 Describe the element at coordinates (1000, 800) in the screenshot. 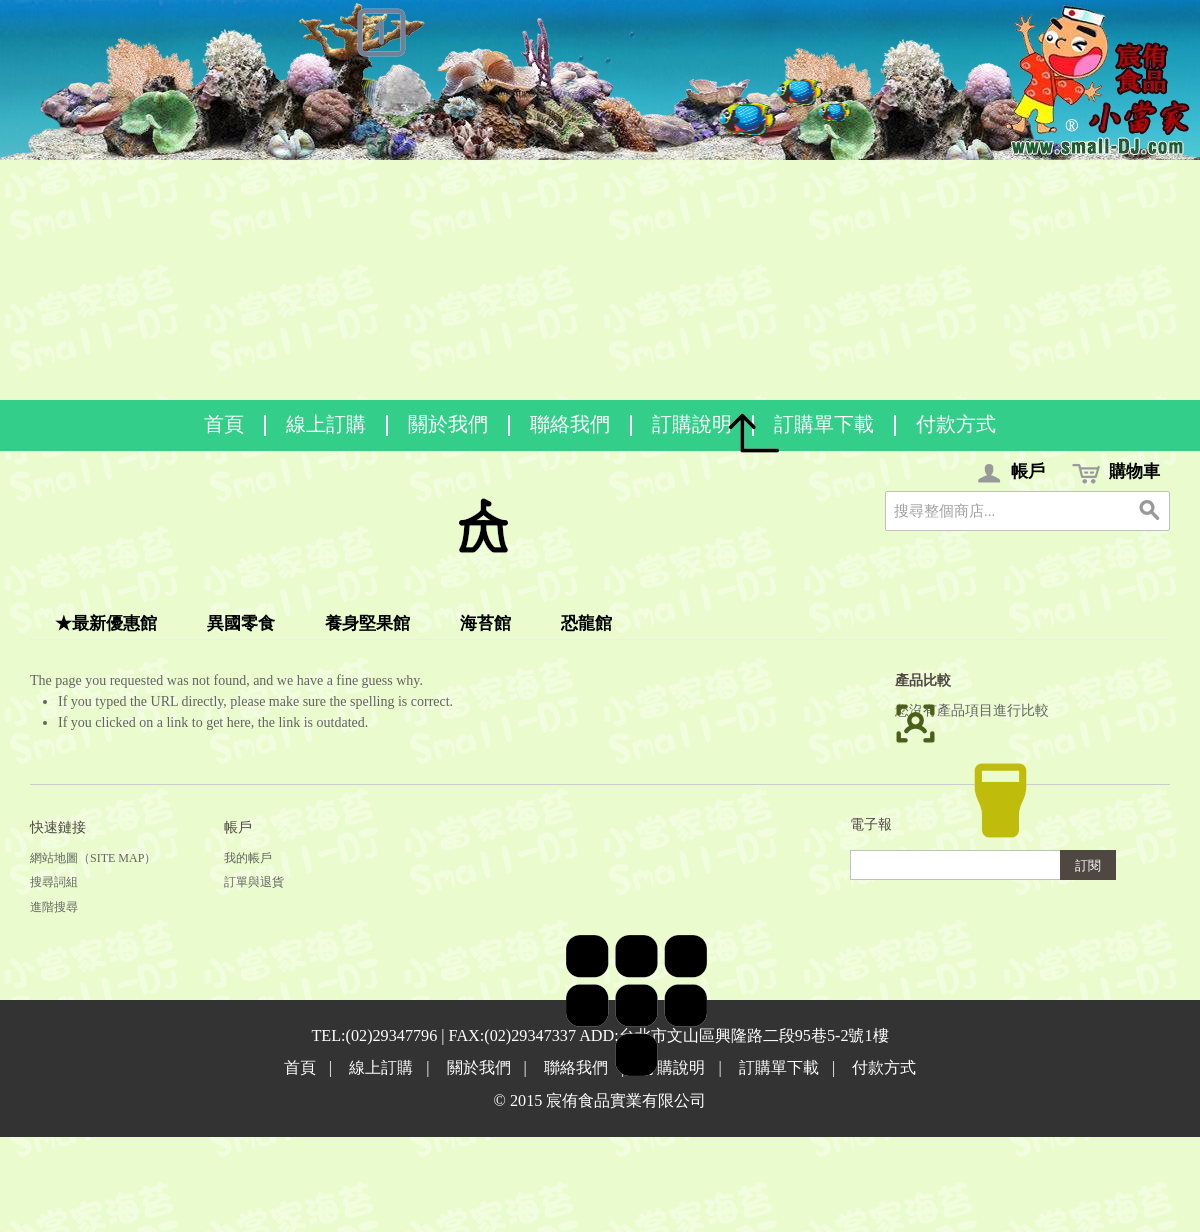

I see `view nearby bars or pubs` at that location.